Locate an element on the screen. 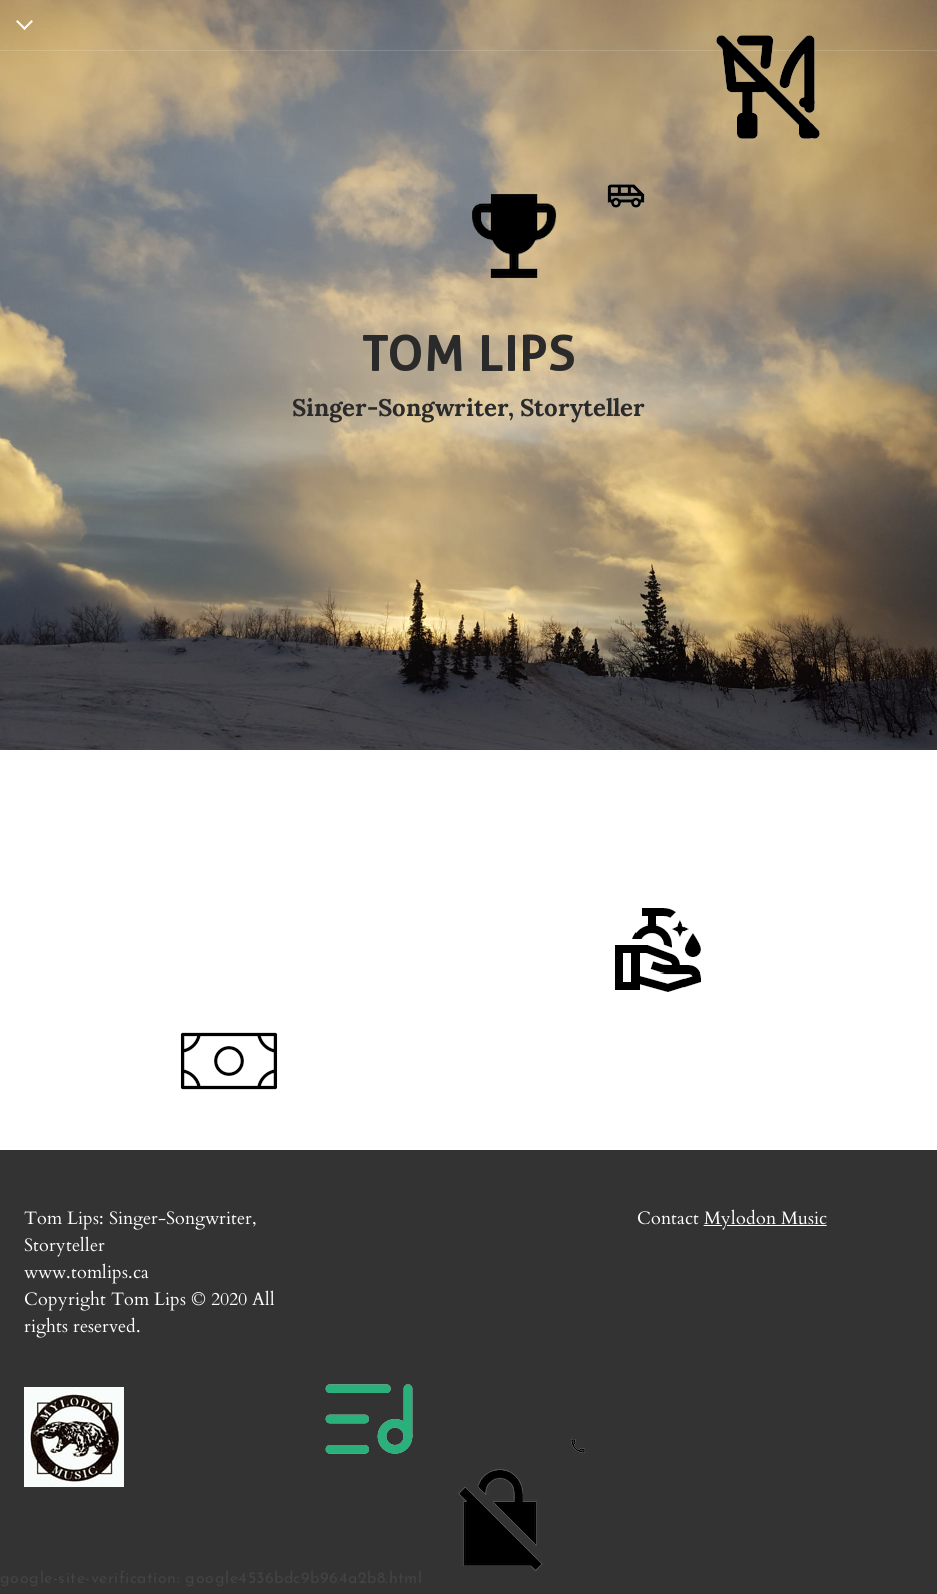 The height and width of the screenshot is (1594, 937). tap to make a phone call is located at coordinates (578, 1446).